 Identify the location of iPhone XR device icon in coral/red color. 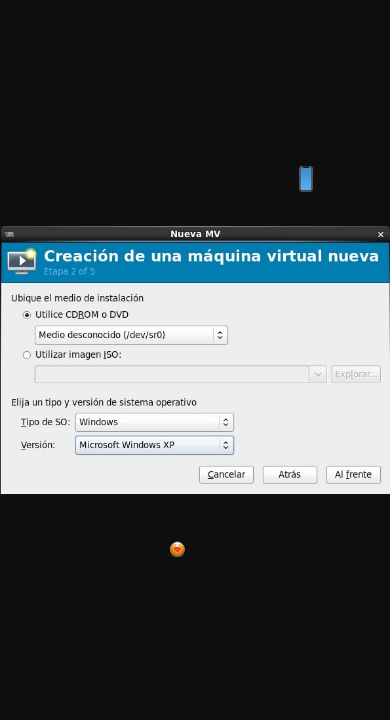
(306, 179).